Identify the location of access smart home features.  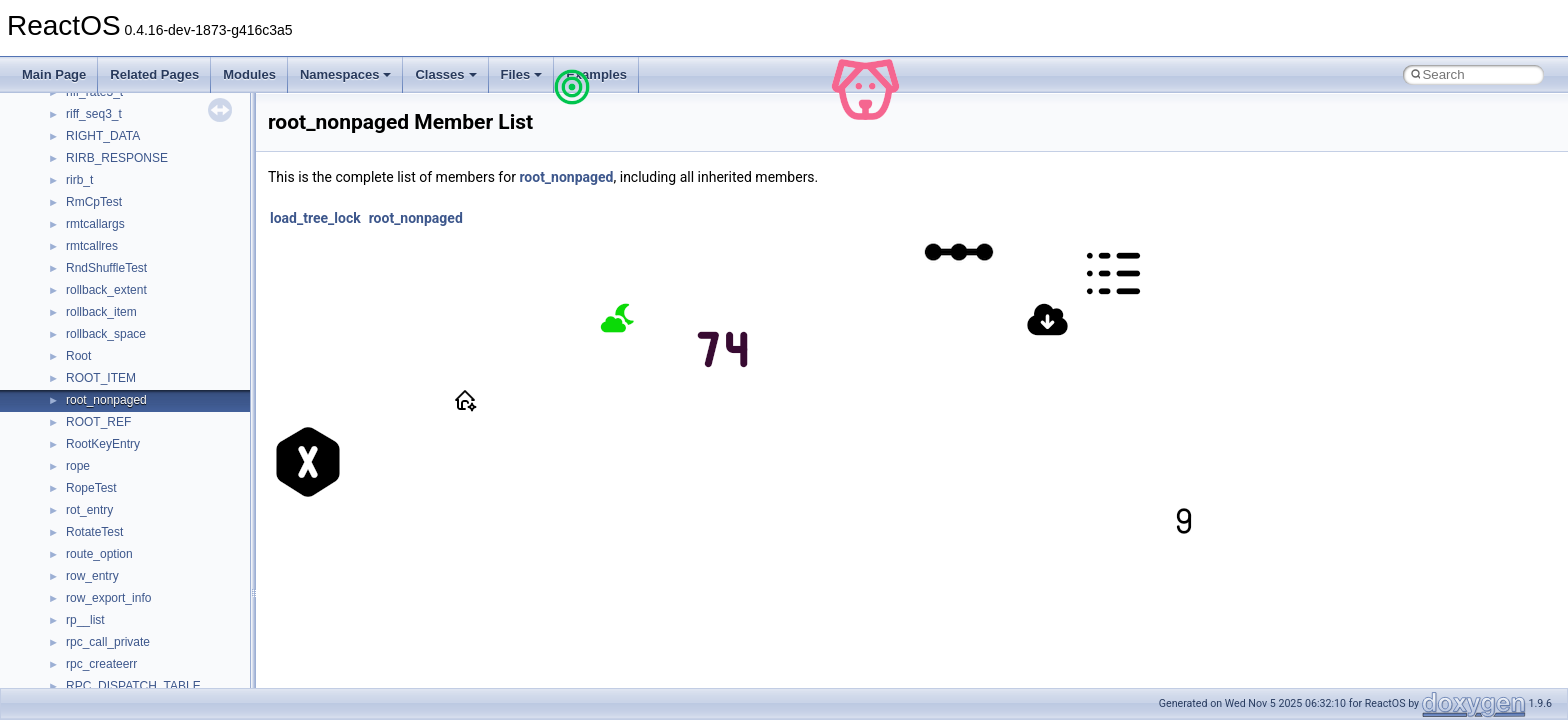
(465, 400).